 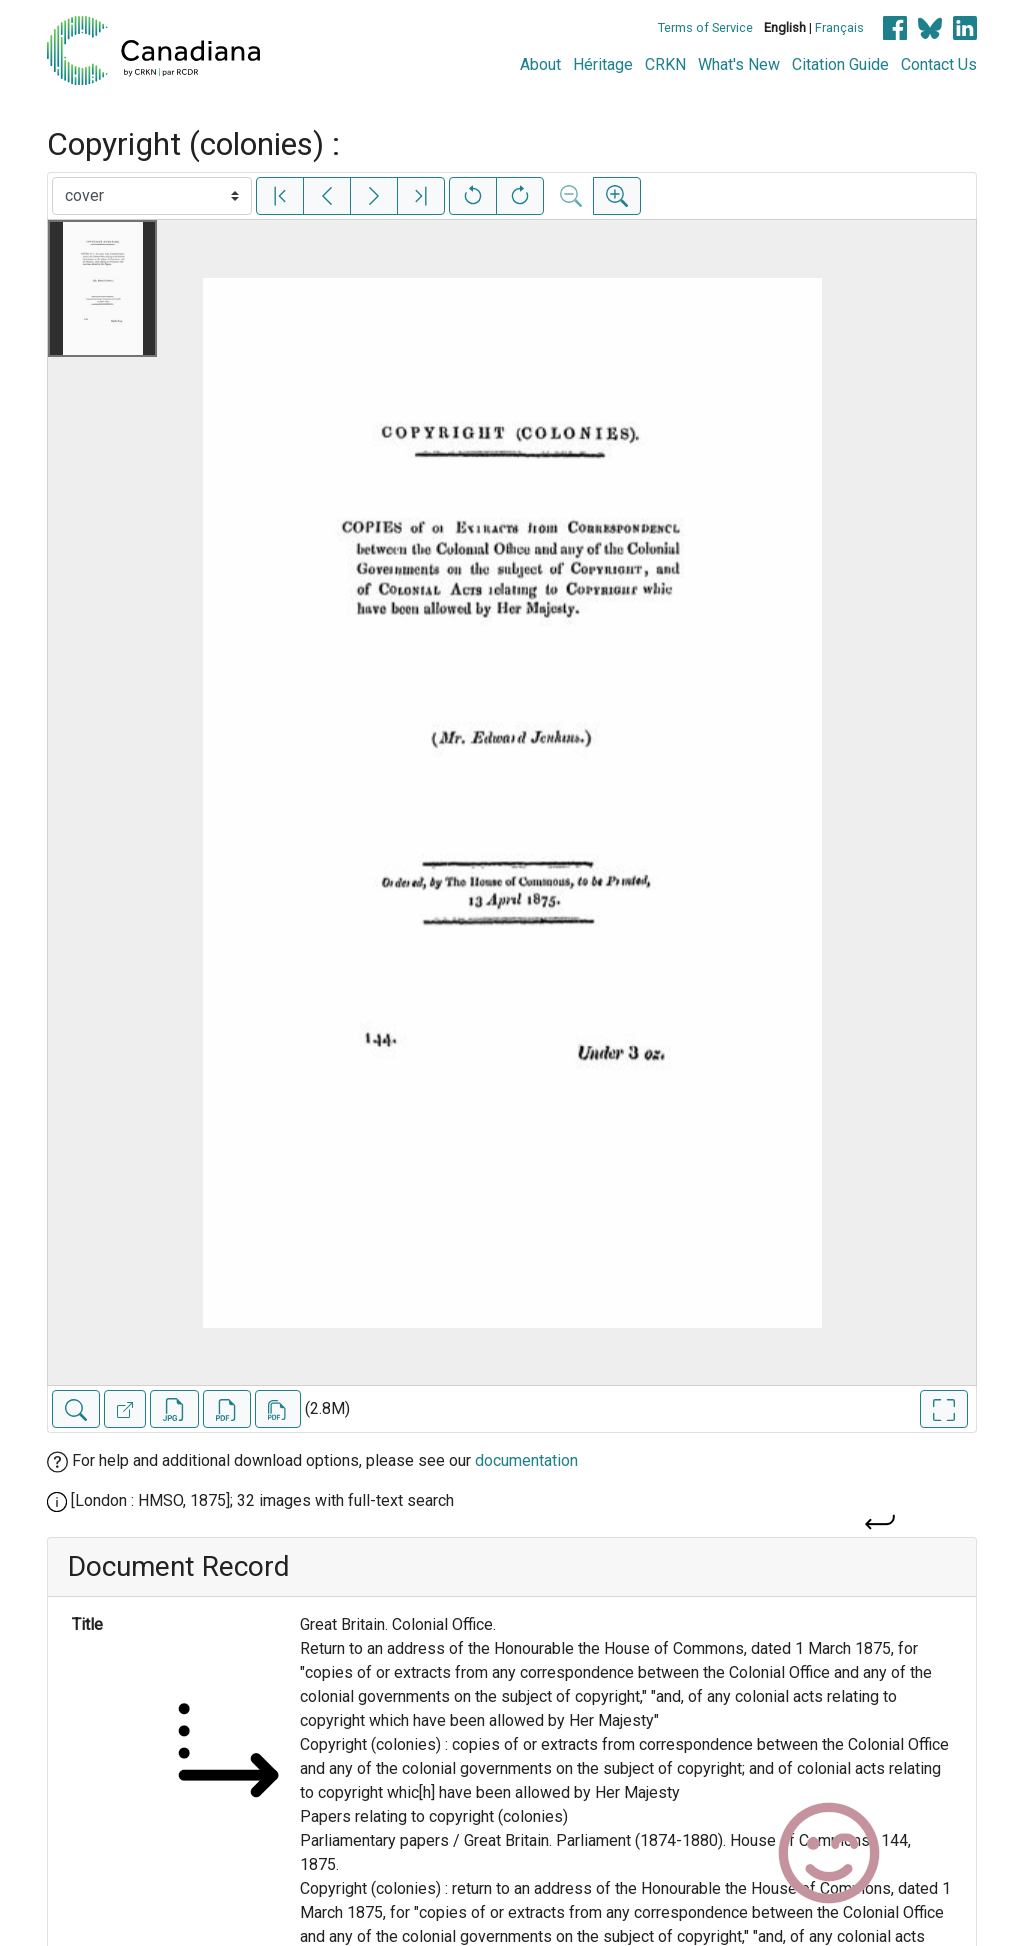 What do you see at coordinates (829, 1853) in the screenshot?
I see `insert a winking emoji or emoticon` at bounding box center [829, 1853].